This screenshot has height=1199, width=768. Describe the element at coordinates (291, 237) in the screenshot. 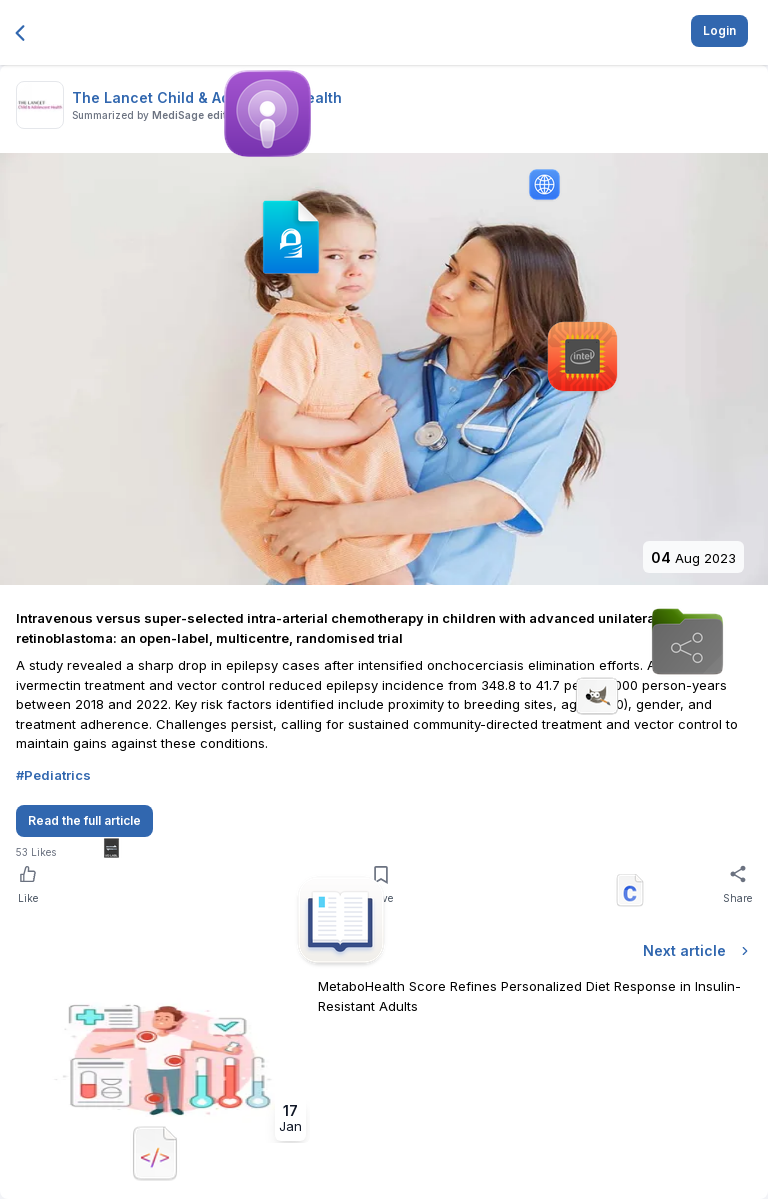

I see `a PGP-encrypted file` at that location.